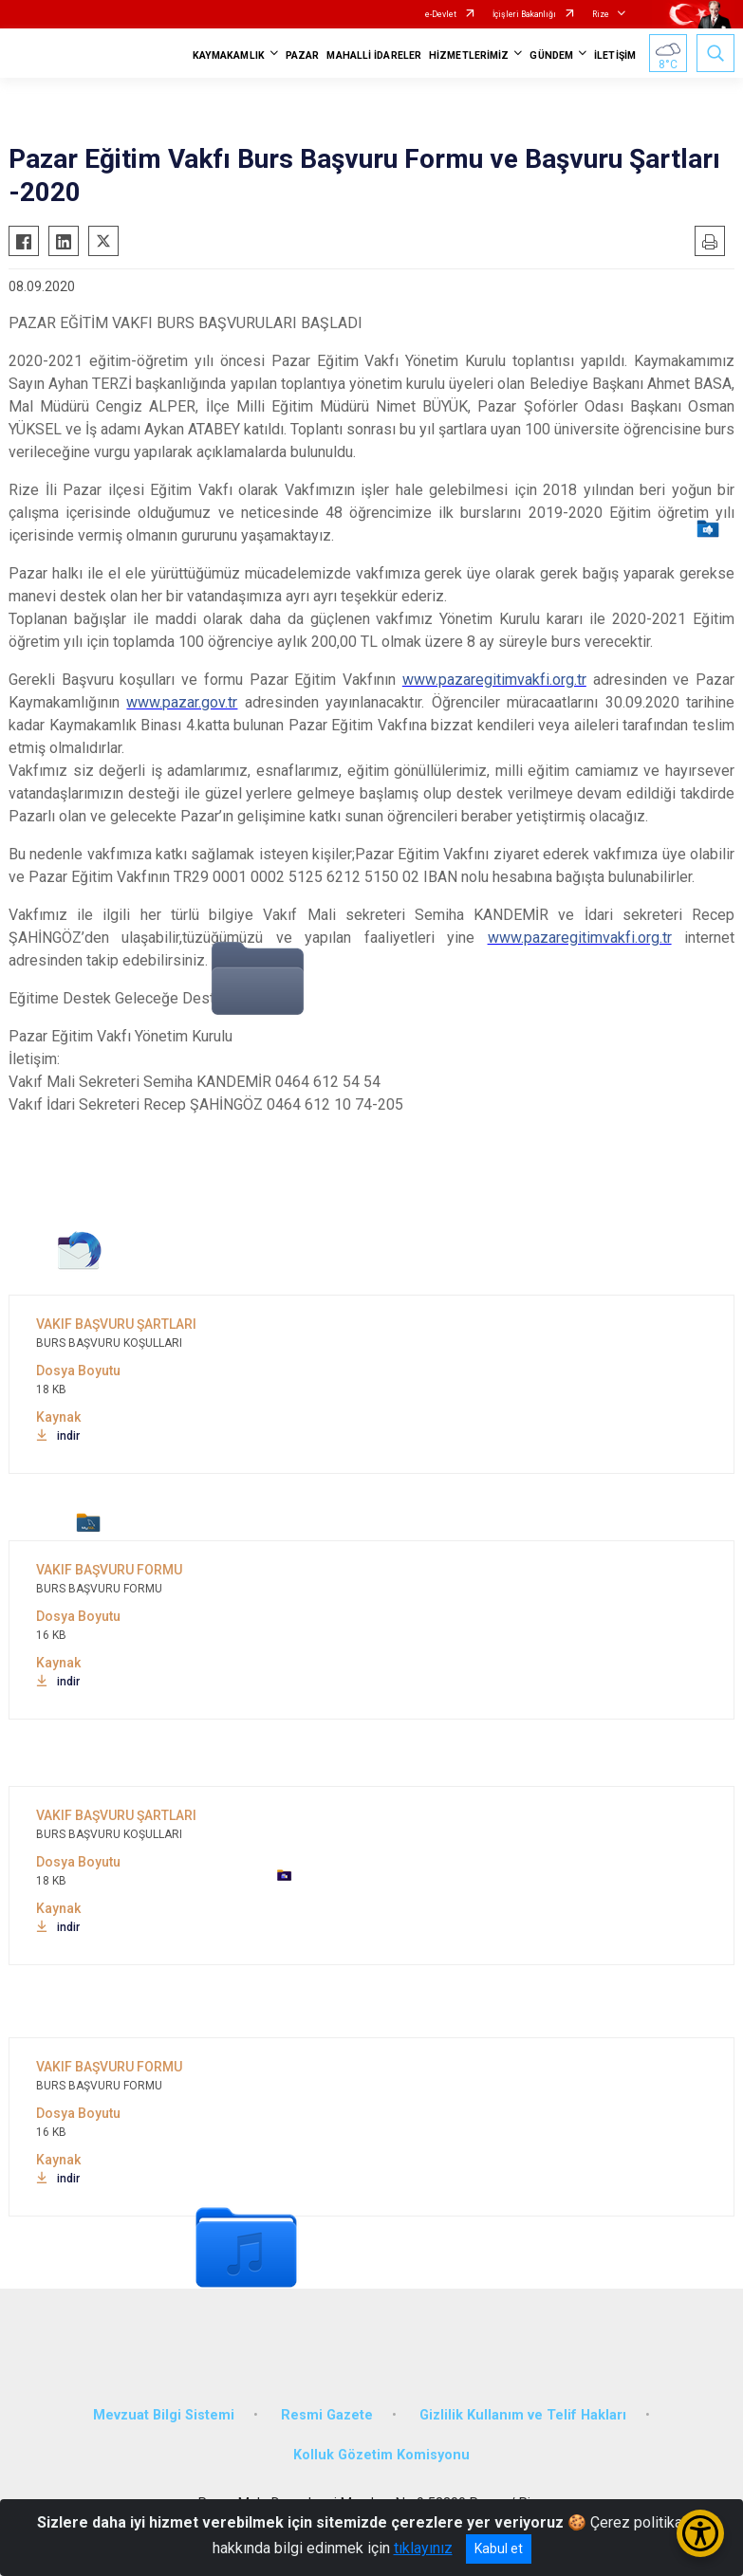 The width and height of the screenshot is (743, 2576). I want to click on open wondershare anireel project folder, so click(284, 1875).